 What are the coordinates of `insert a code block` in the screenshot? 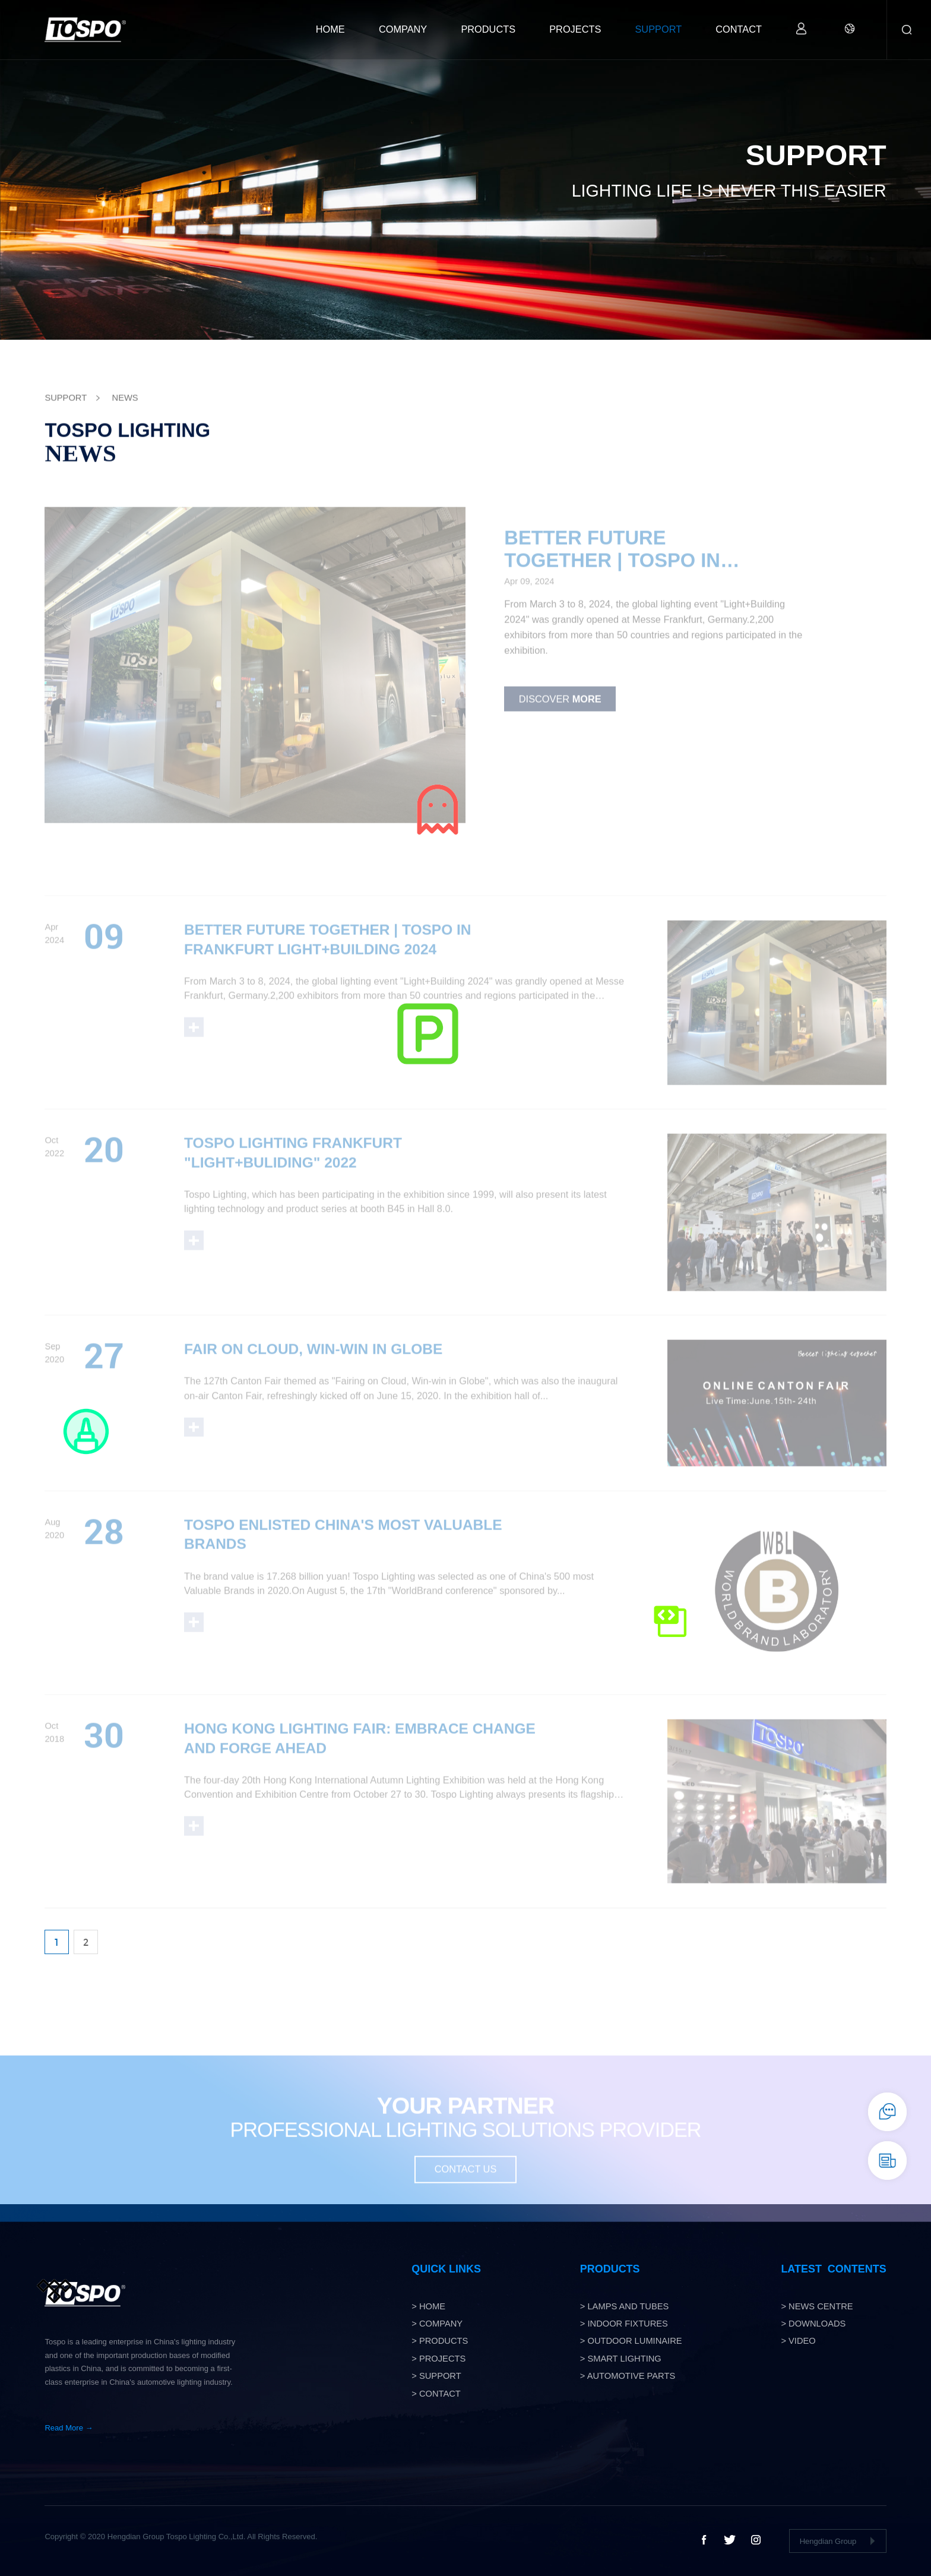 It's located at (672, 1623).